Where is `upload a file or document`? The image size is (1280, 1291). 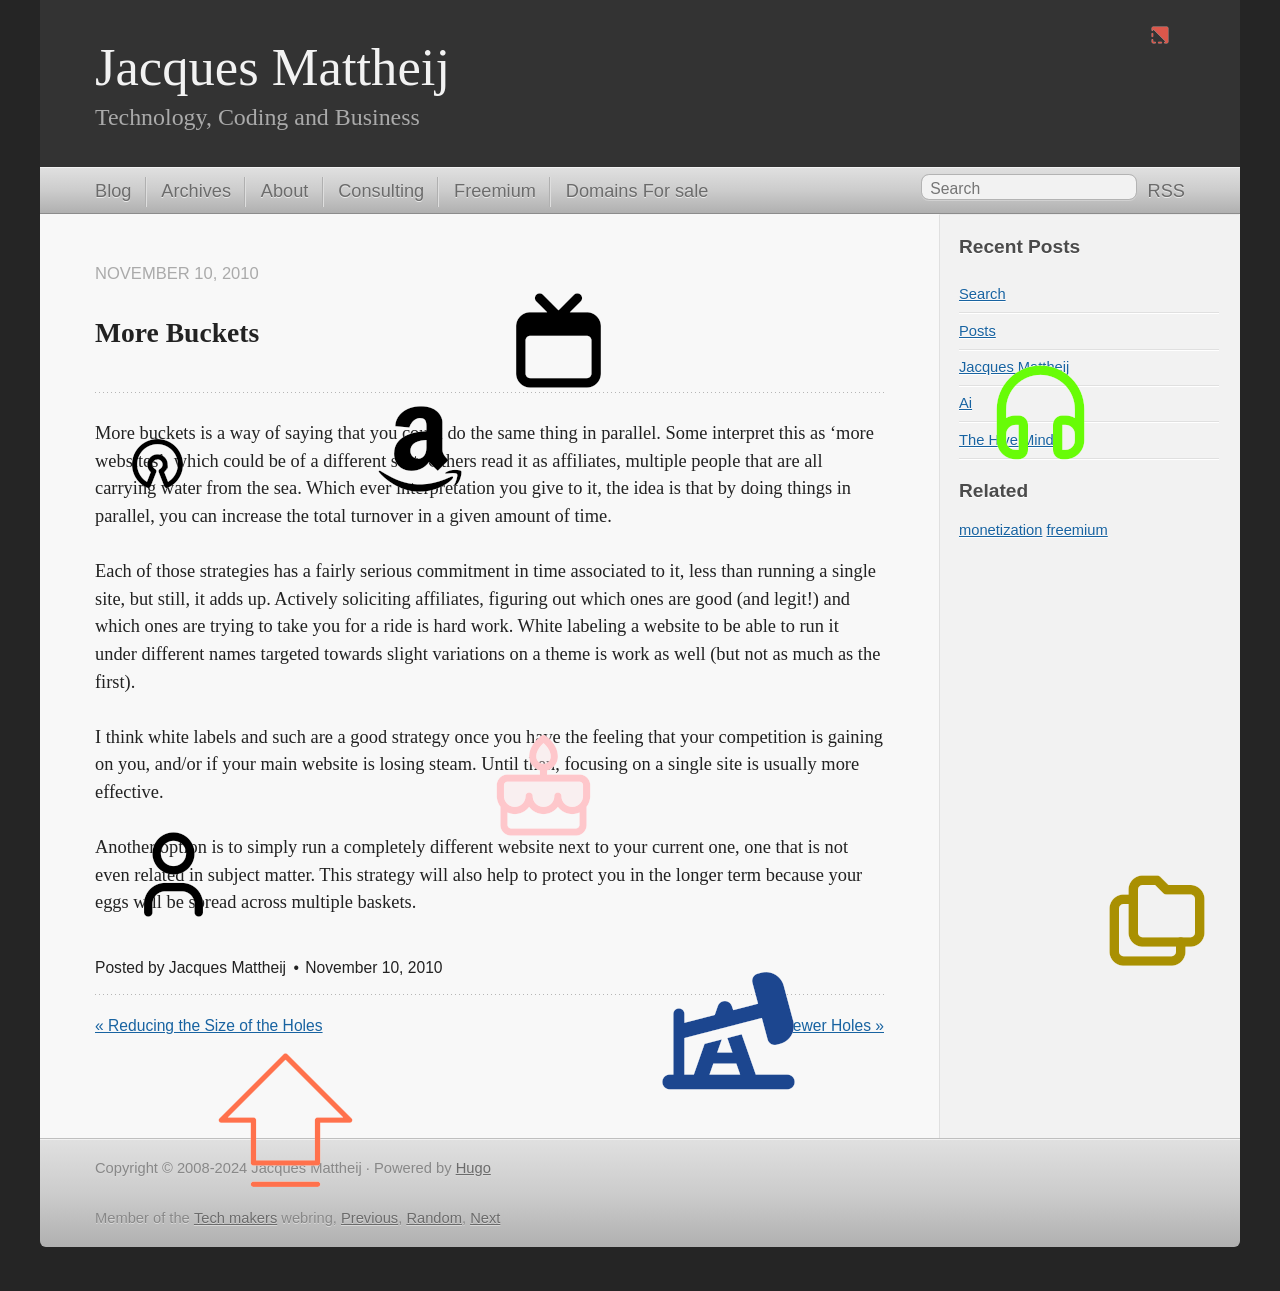
upload a file or document is located at coordinates (285, 1125).